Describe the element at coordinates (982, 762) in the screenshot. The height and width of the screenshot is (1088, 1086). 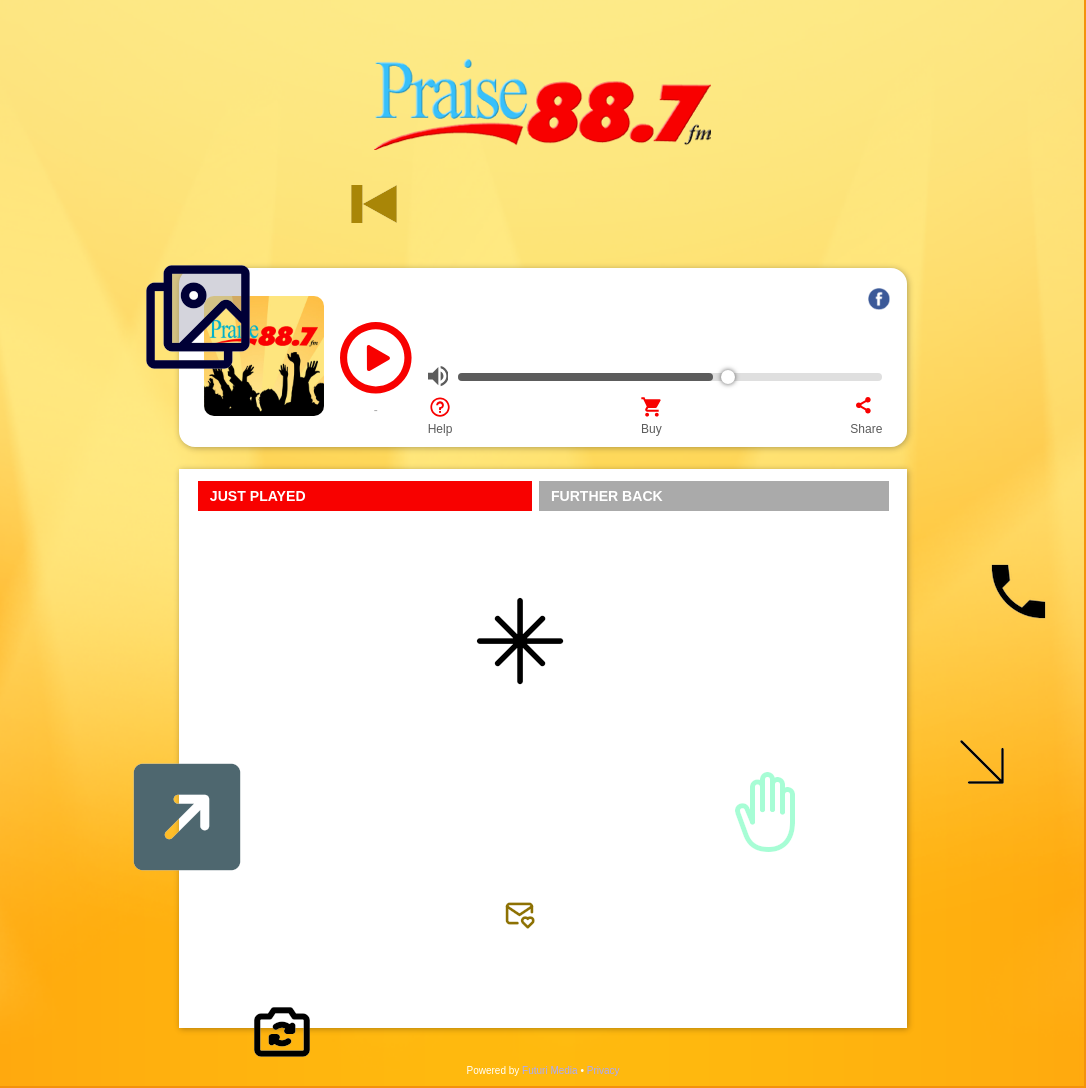
I see `navigate to the next item diagonally` at that location.